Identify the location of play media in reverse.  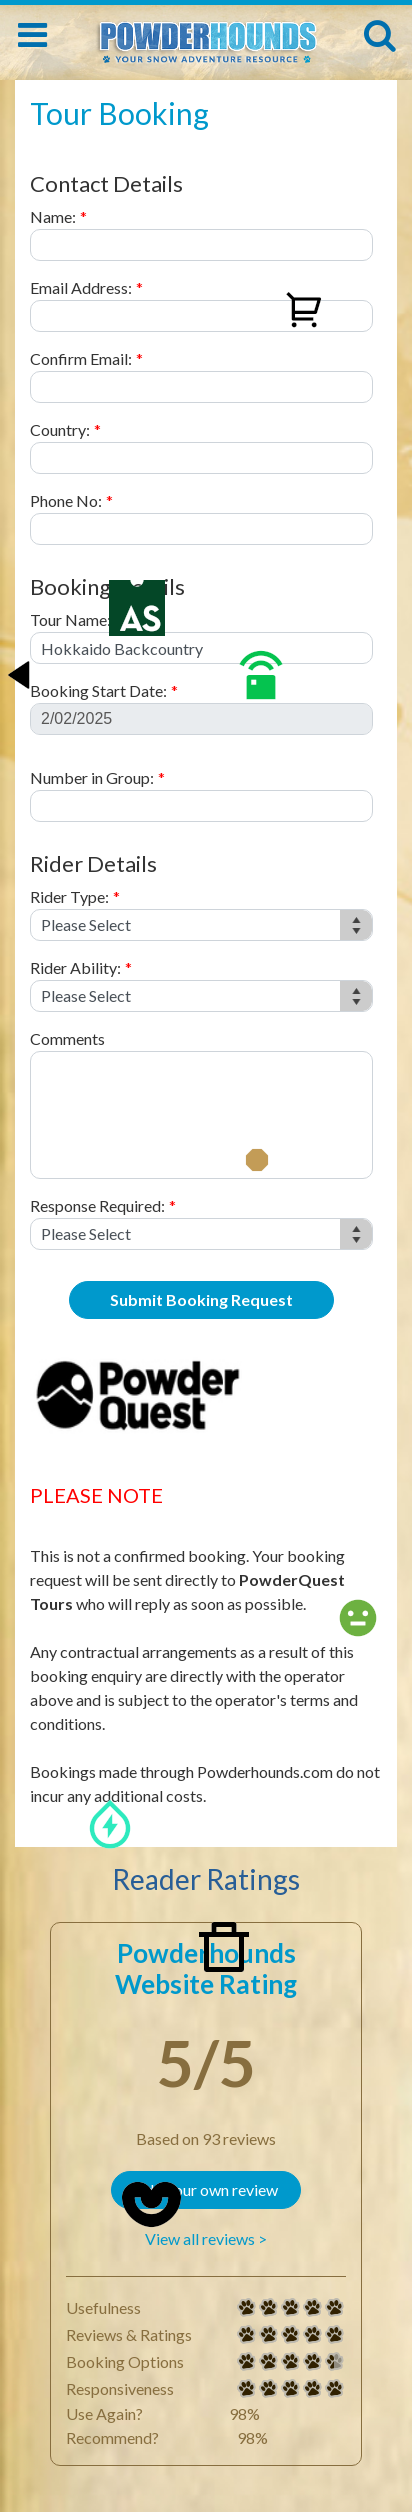
(22, 675).